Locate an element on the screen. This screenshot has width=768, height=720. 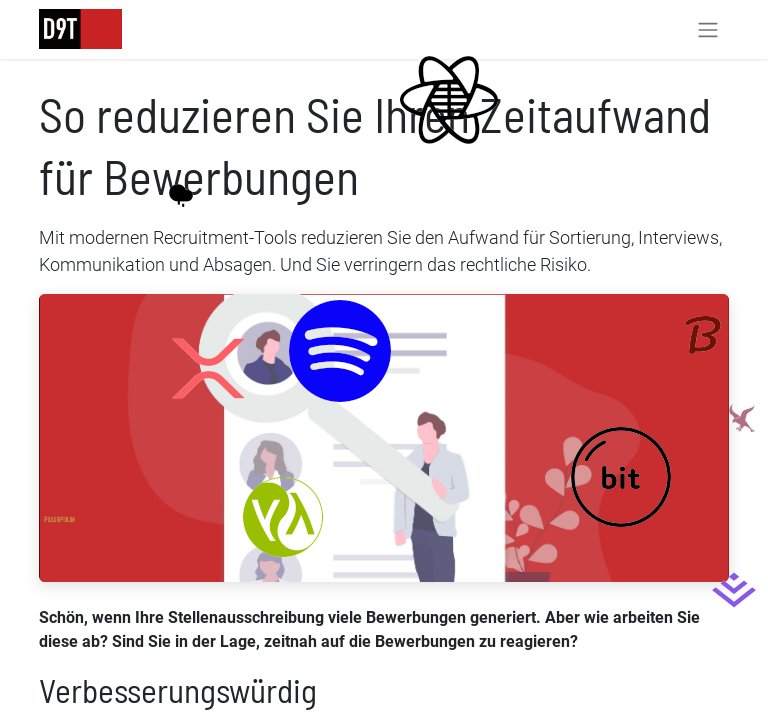
react table library logo is located at coordinates (449, 100).